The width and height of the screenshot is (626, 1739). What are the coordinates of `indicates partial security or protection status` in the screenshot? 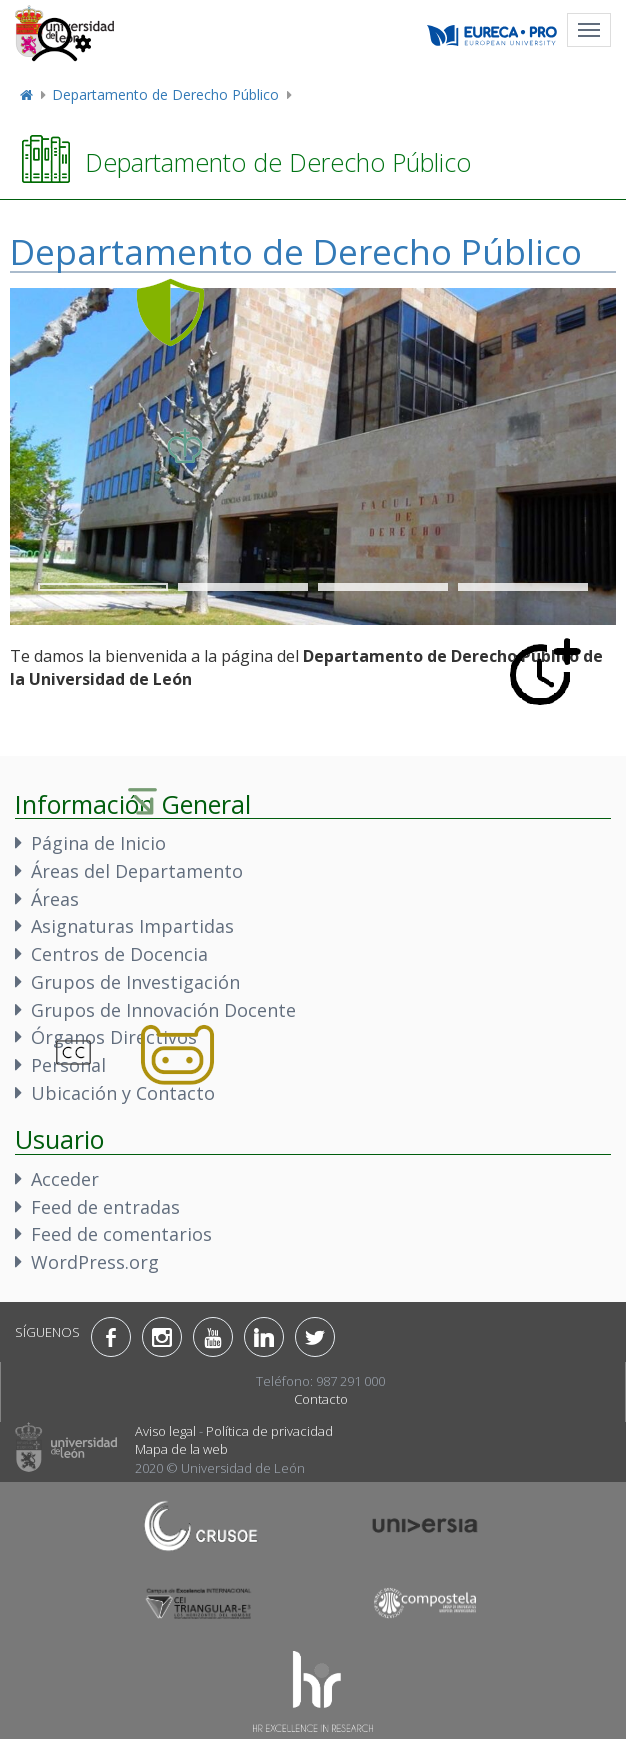 It's located at (170, 312).